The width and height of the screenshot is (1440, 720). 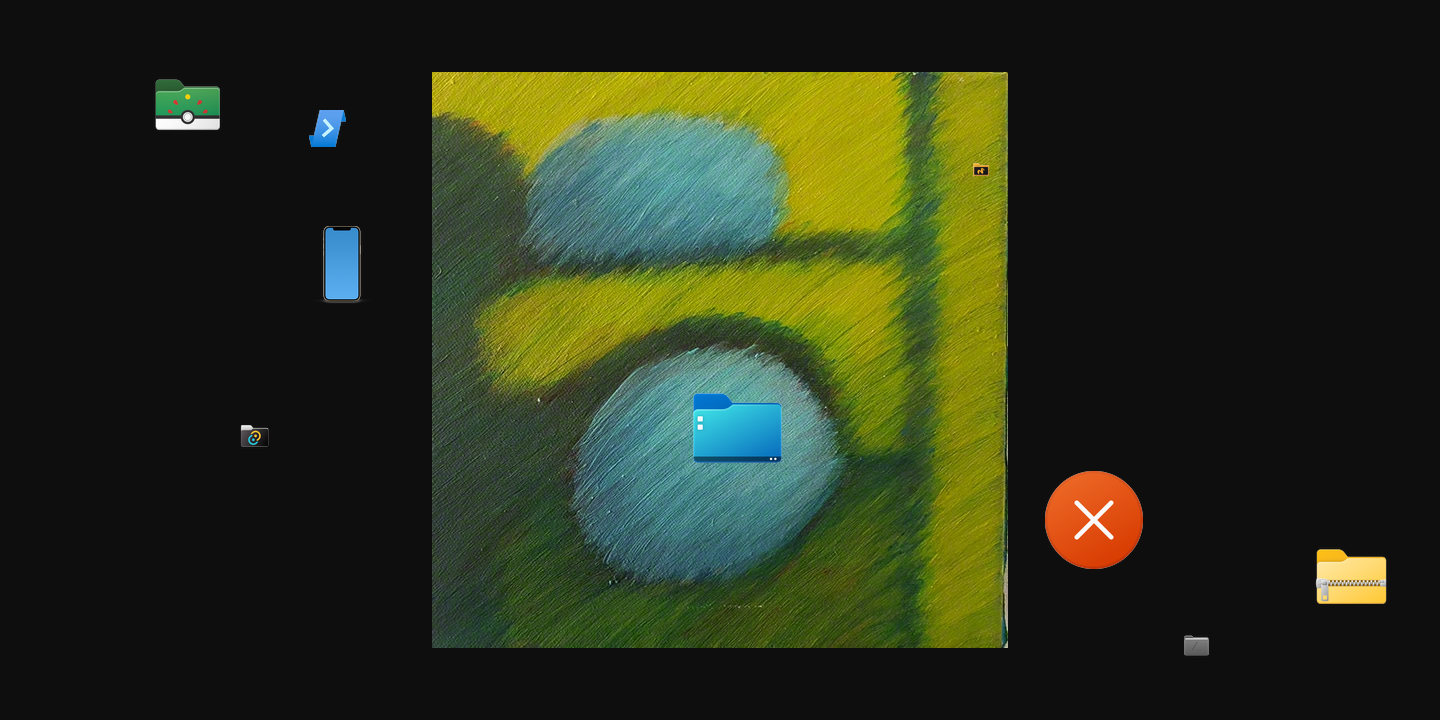 What do you see at coordinates (1094, 520) in the screenshot?
I see `indicates an error or failed action` at bounding box center [1094, 520].